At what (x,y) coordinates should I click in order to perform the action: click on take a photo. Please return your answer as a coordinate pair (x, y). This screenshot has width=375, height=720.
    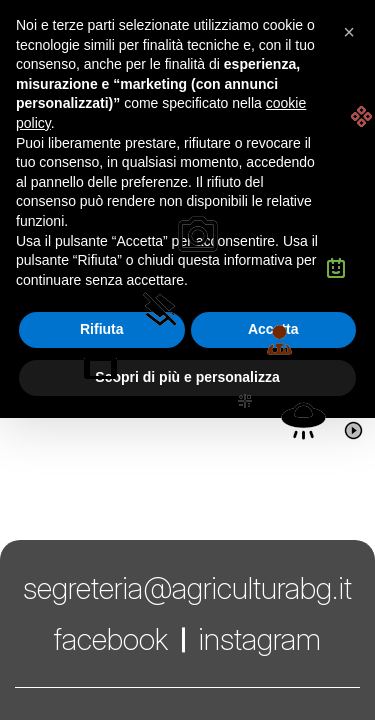
    Looking at the image, I should click on (198, 236).